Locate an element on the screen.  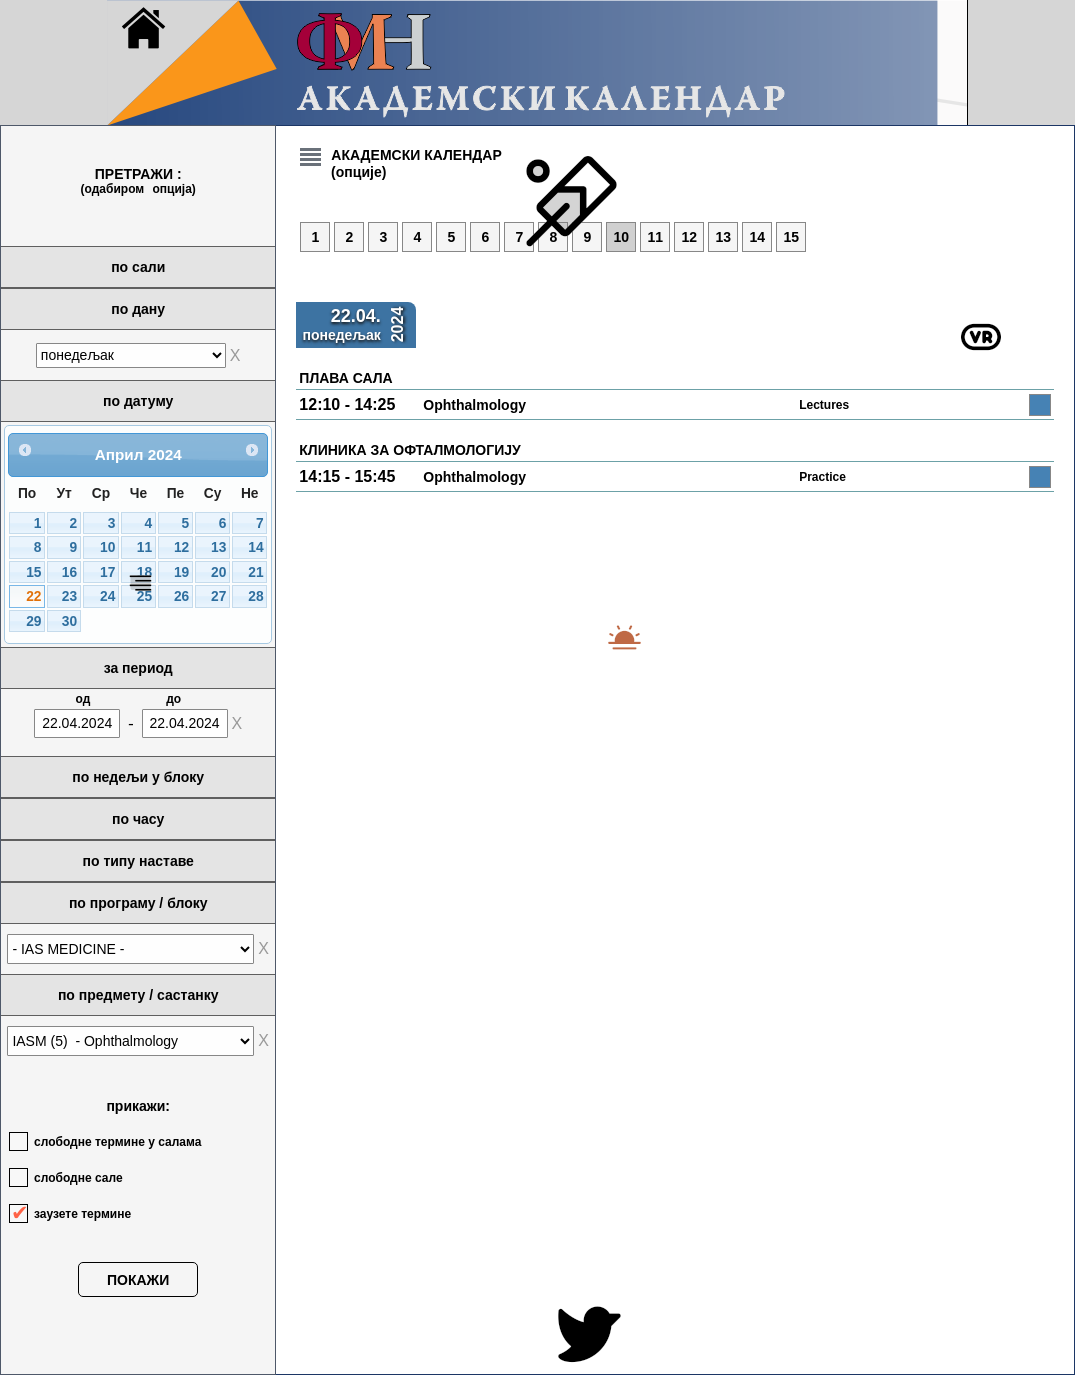
toggle sunrise/sunset display mode is located at coordinates (624, 638).